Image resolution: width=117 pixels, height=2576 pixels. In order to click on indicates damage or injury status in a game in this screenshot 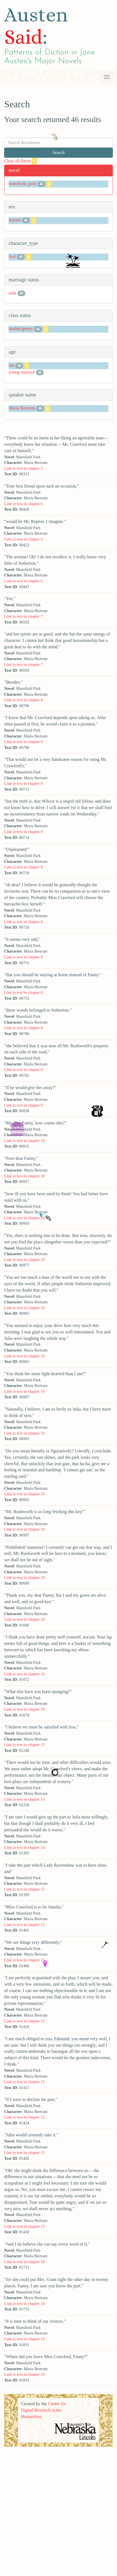, I will do `click(48, 1218)`.